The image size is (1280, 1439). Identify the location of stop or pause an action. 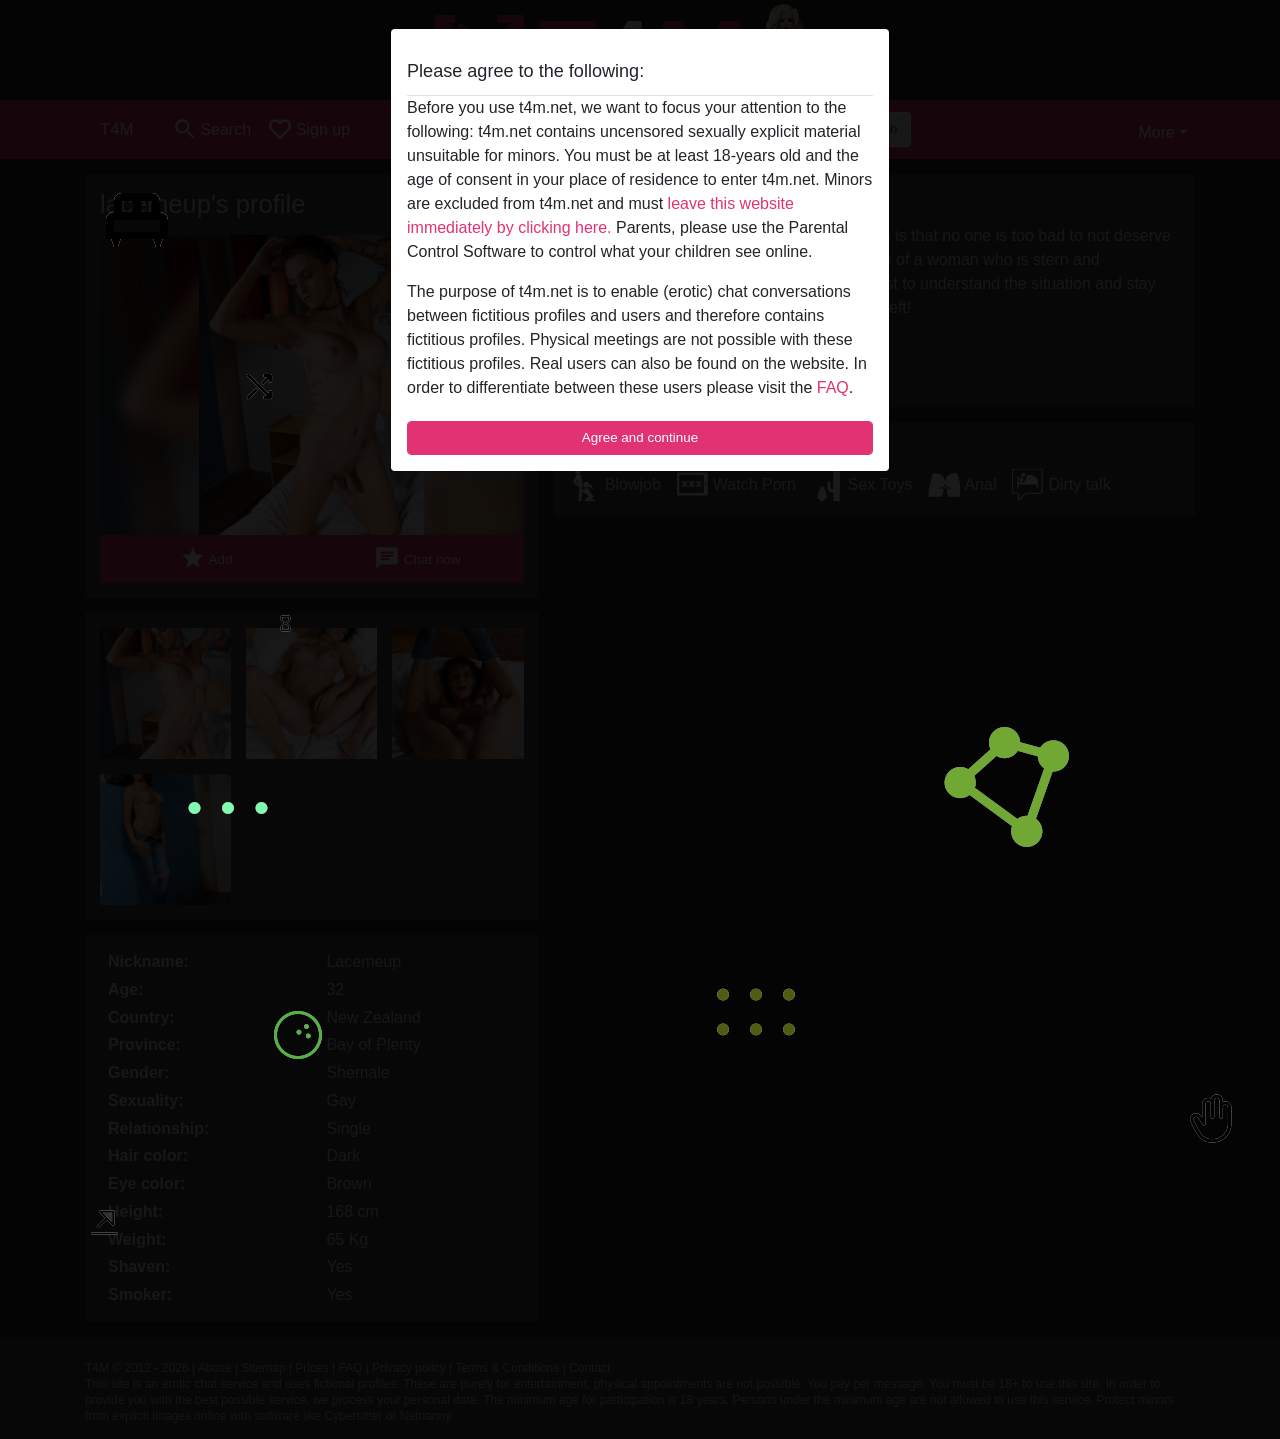
(1212, 1118).